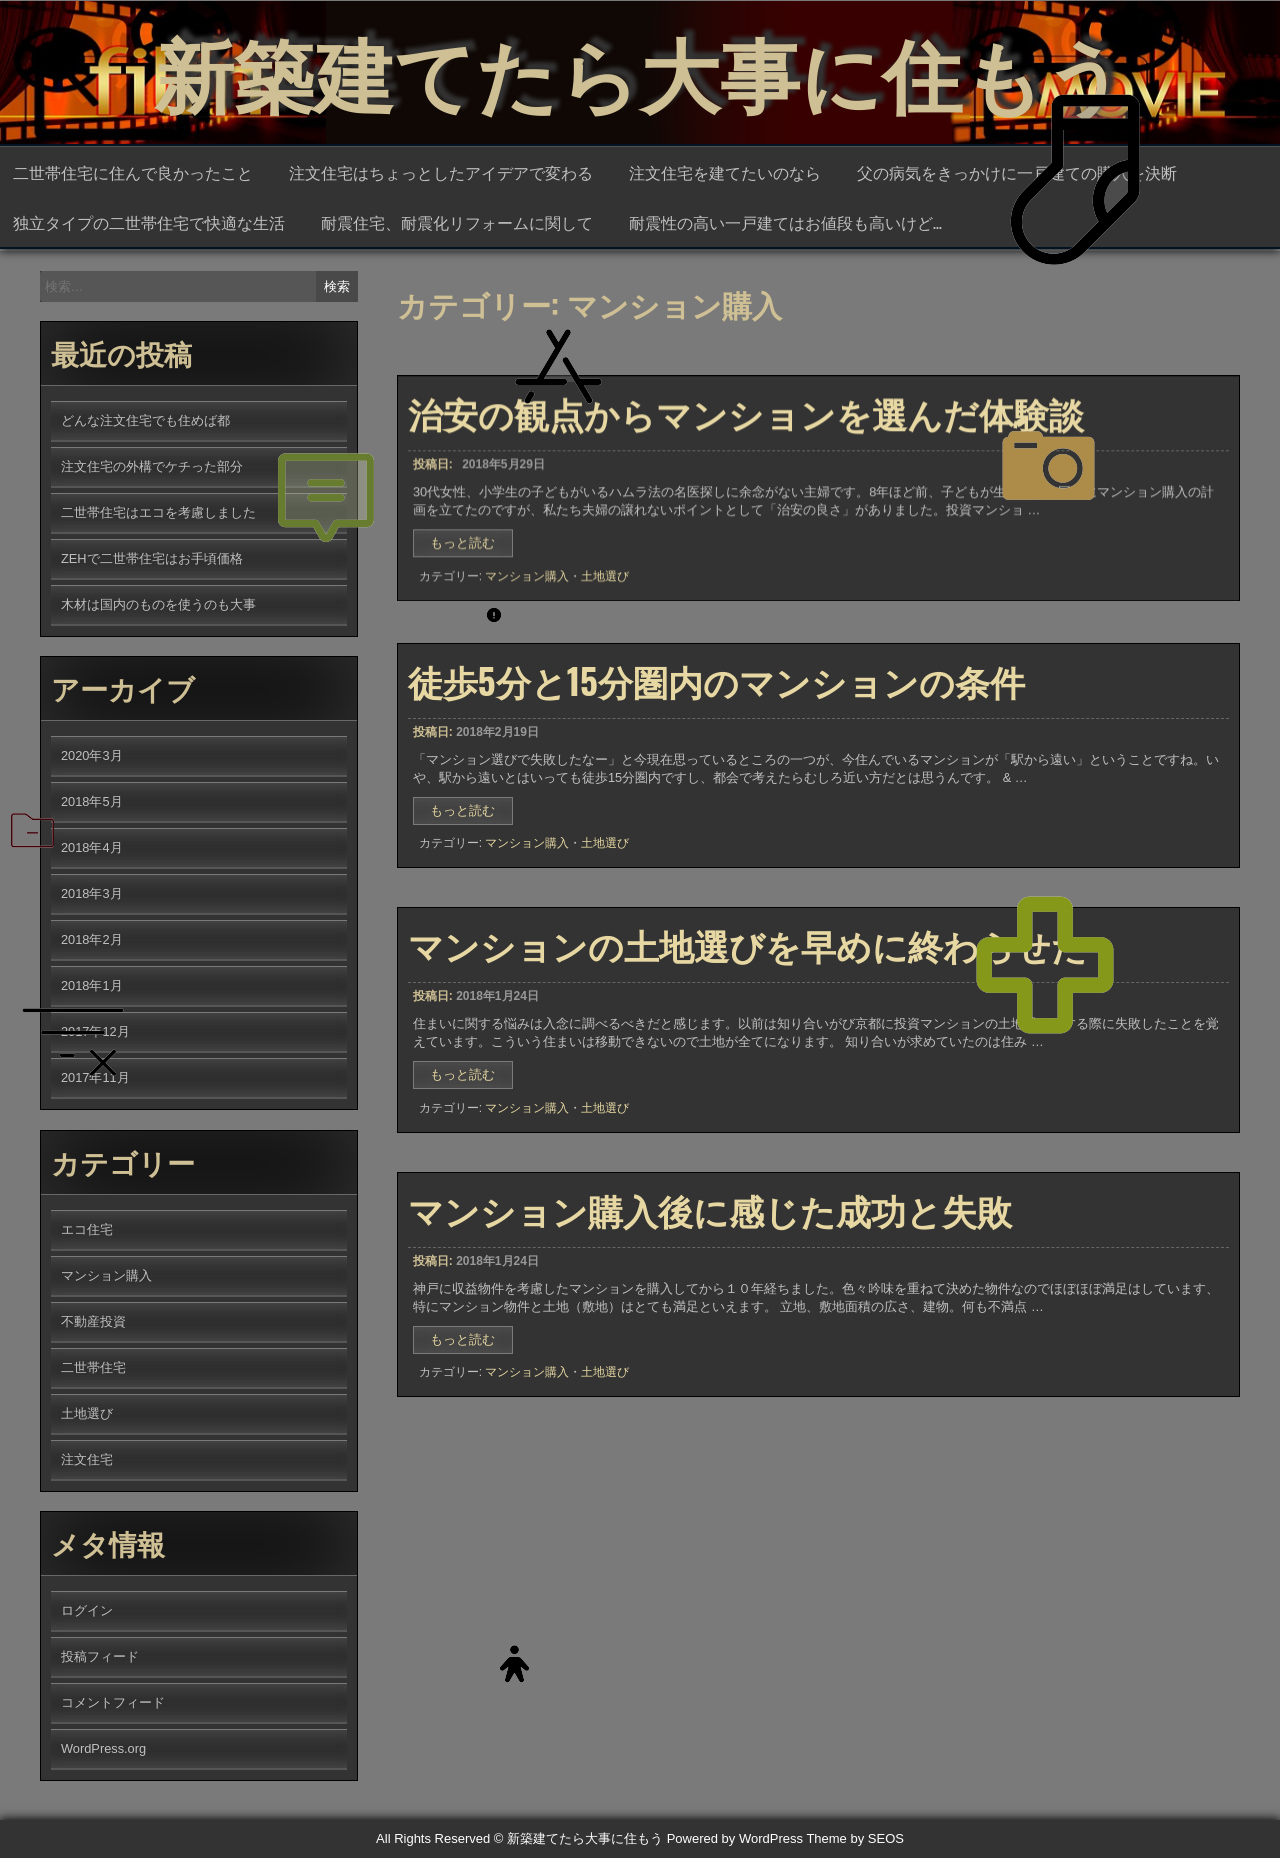 This screenshot has width=1280, height=1858. Describe the element at coordinates (1048, 465) in the screenshot. I see `take a photo or access camera` at that location.